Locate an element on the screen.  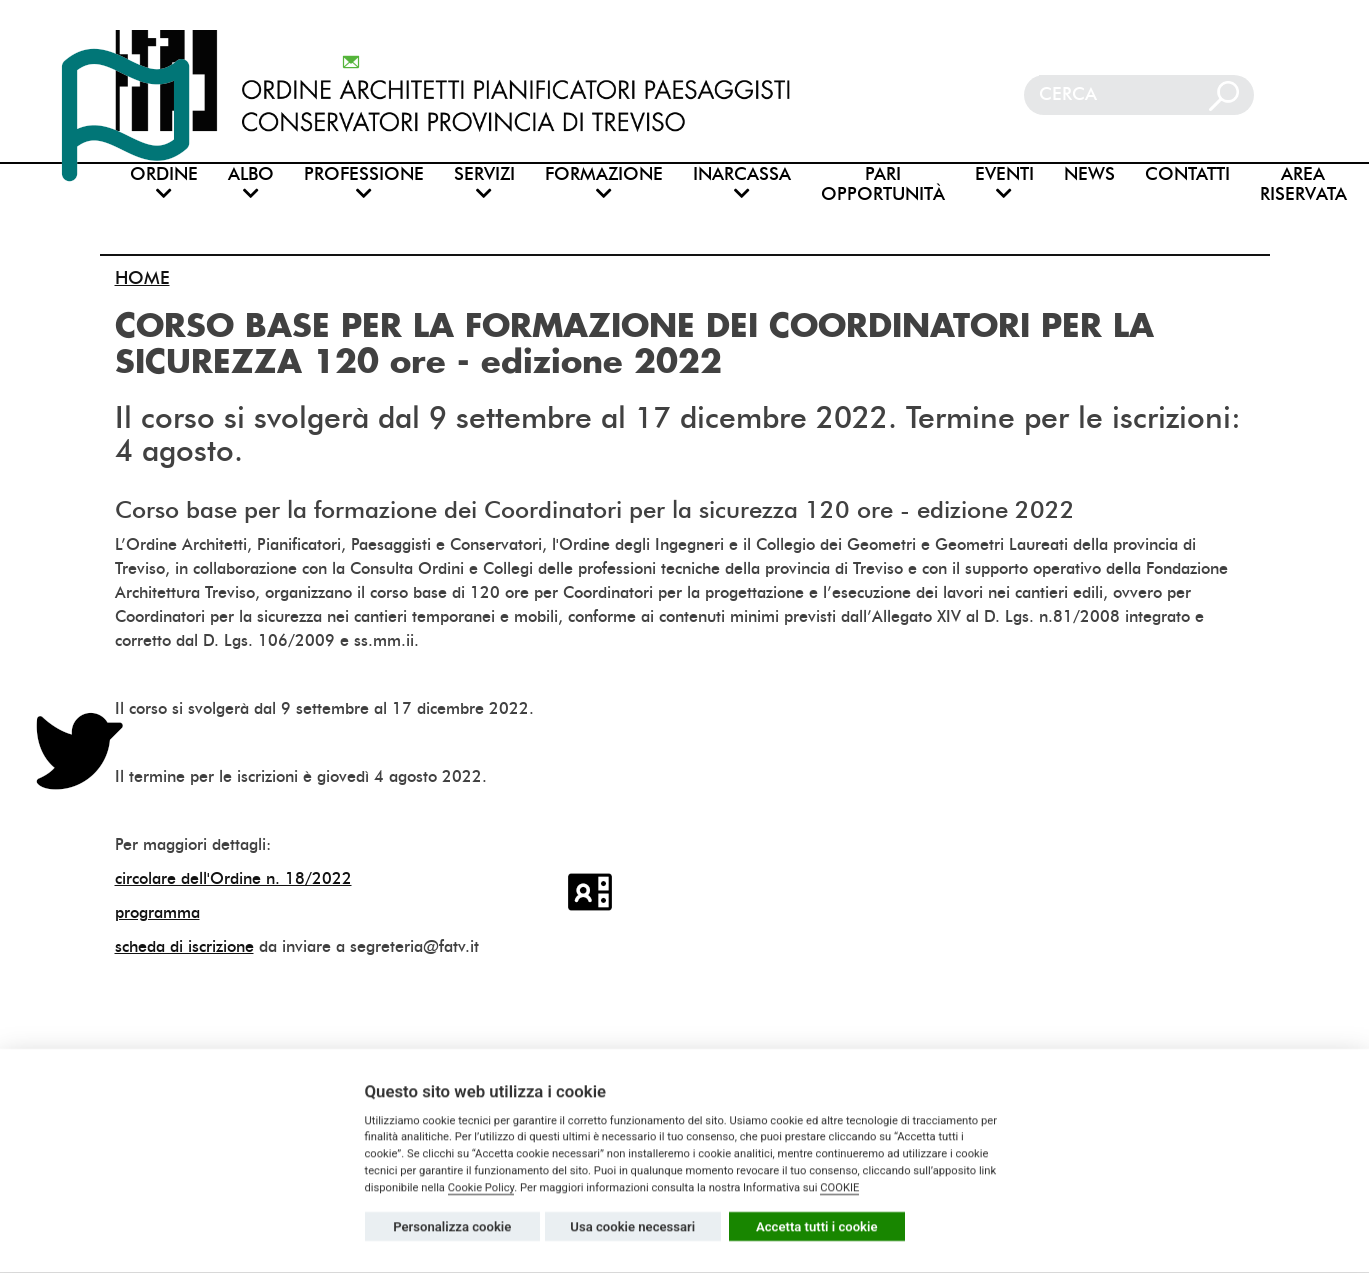
flag or mark an item for follow-up is located at coordinates (120, 112).